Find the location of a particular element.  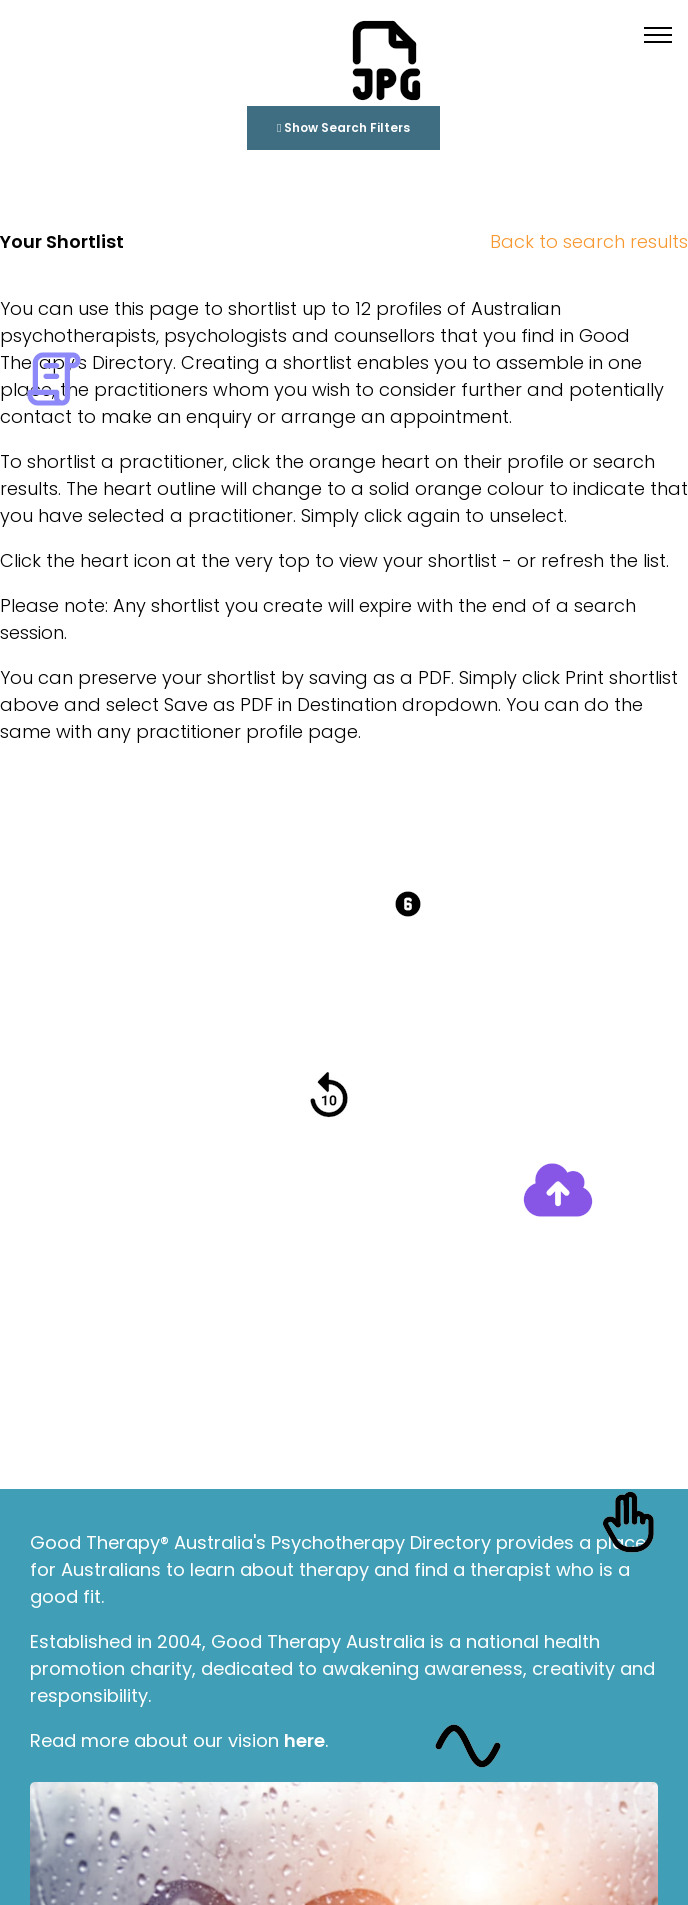

two-finger gesture control is located at coordinates (629, 1522).